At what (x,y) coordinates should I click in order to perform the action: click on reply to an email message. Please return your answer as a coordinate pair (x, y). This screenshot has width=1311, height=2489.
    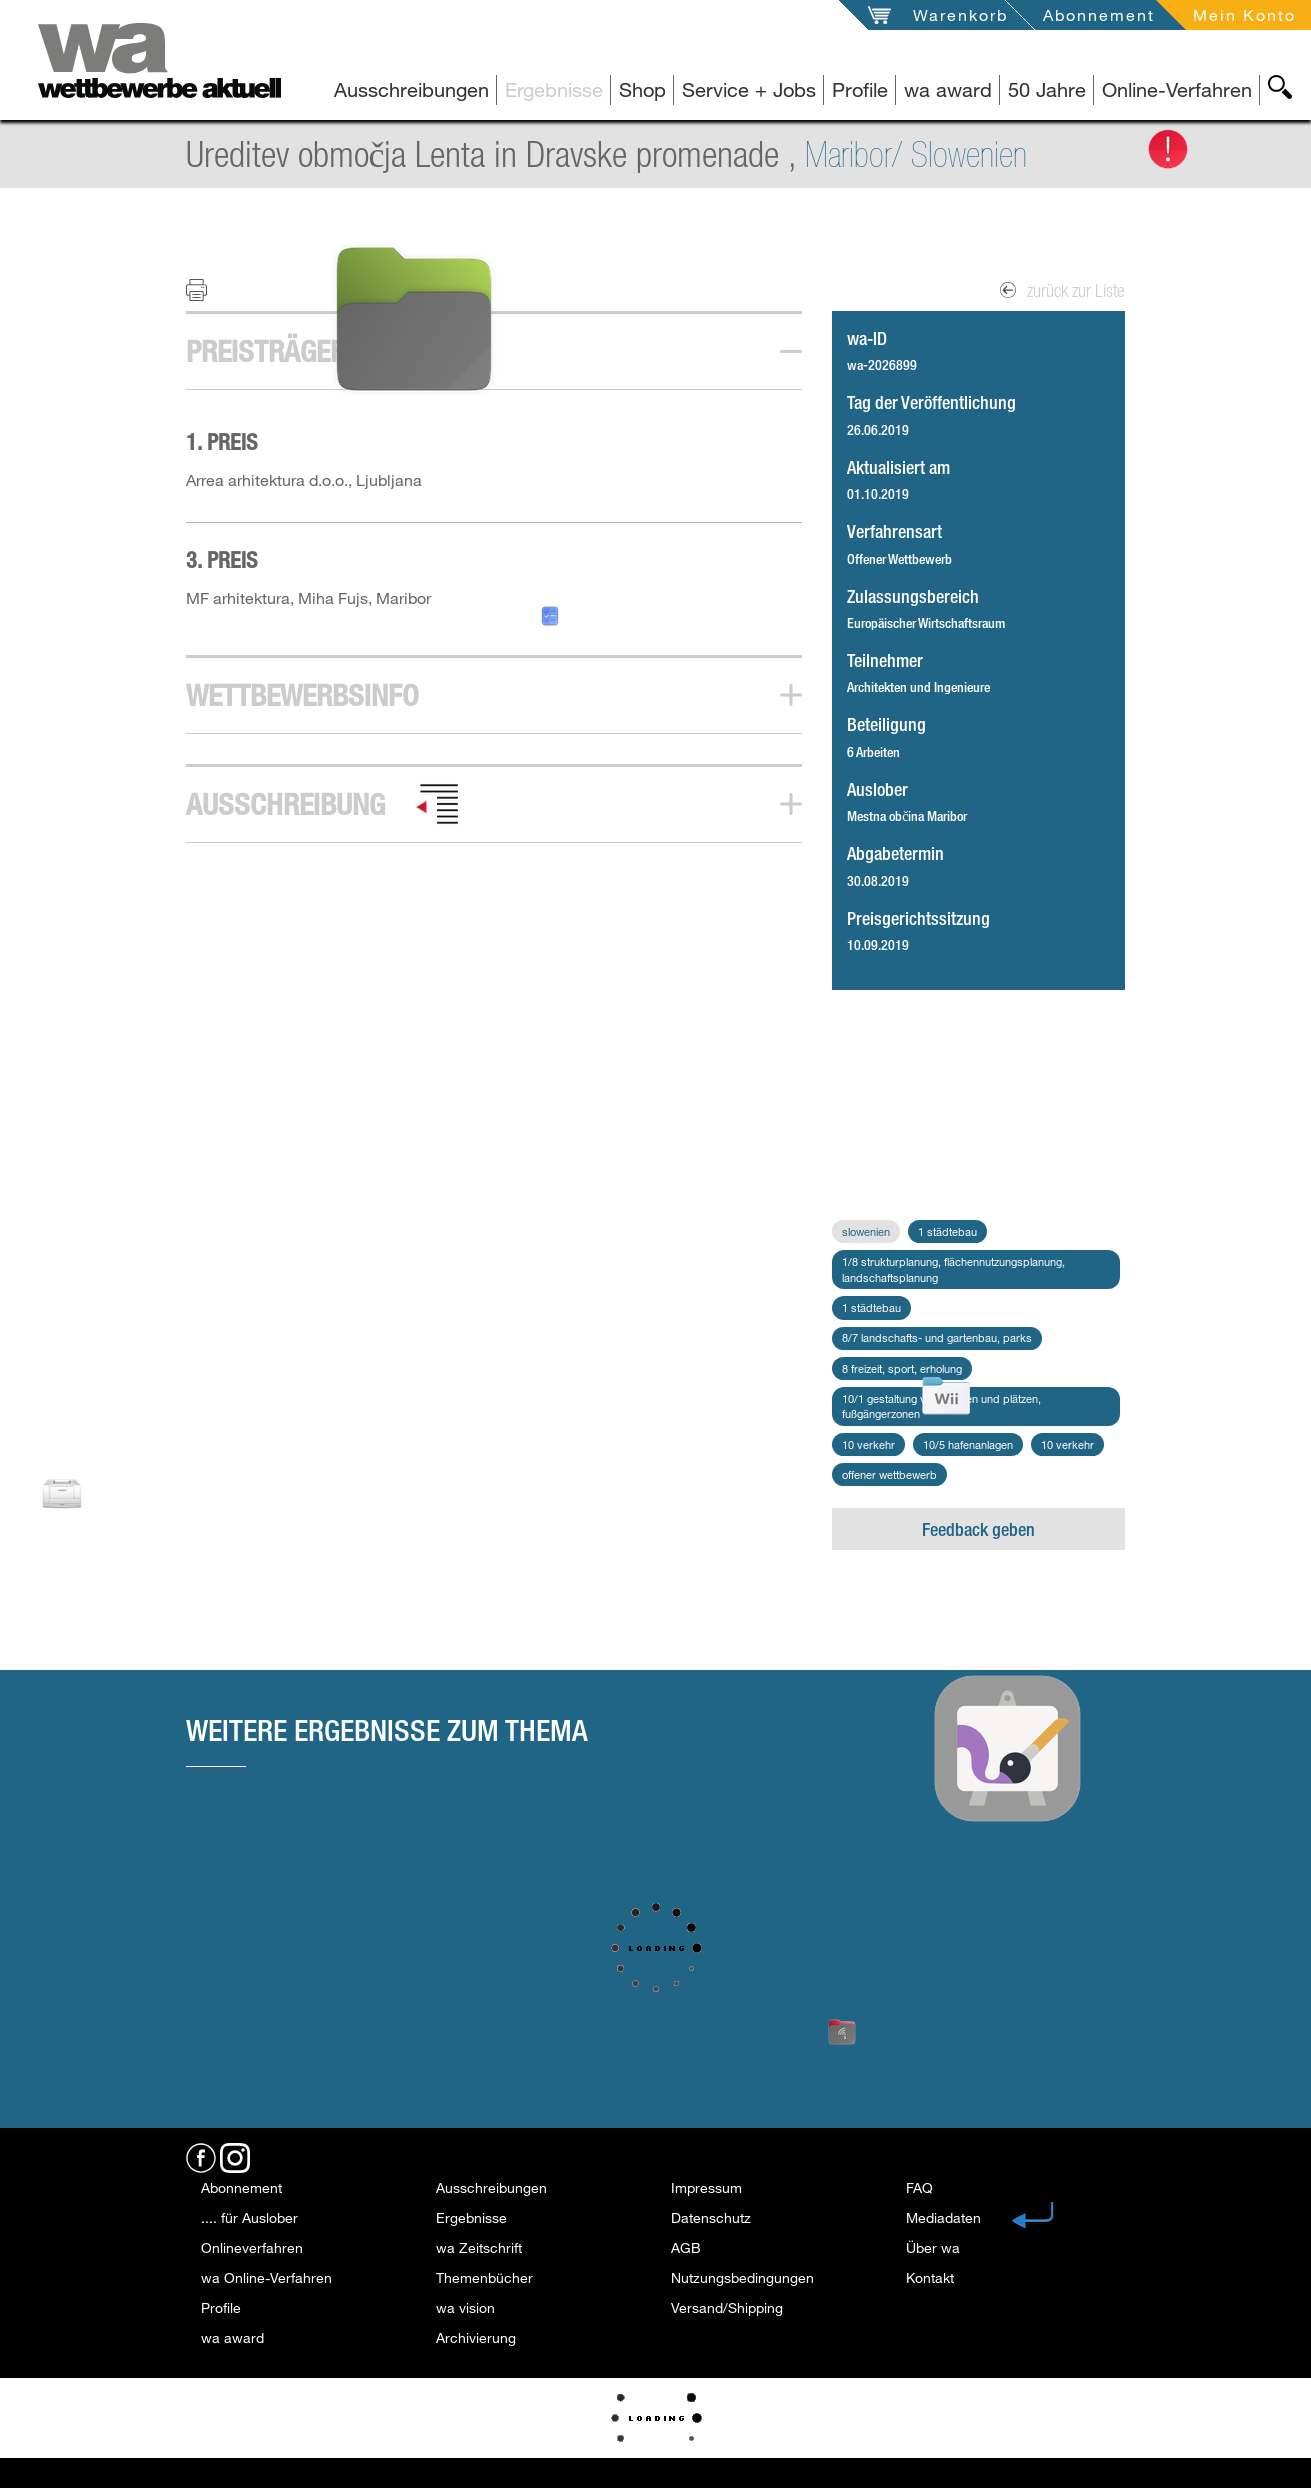
    Looking at the image, I should click on (1032, 2212).